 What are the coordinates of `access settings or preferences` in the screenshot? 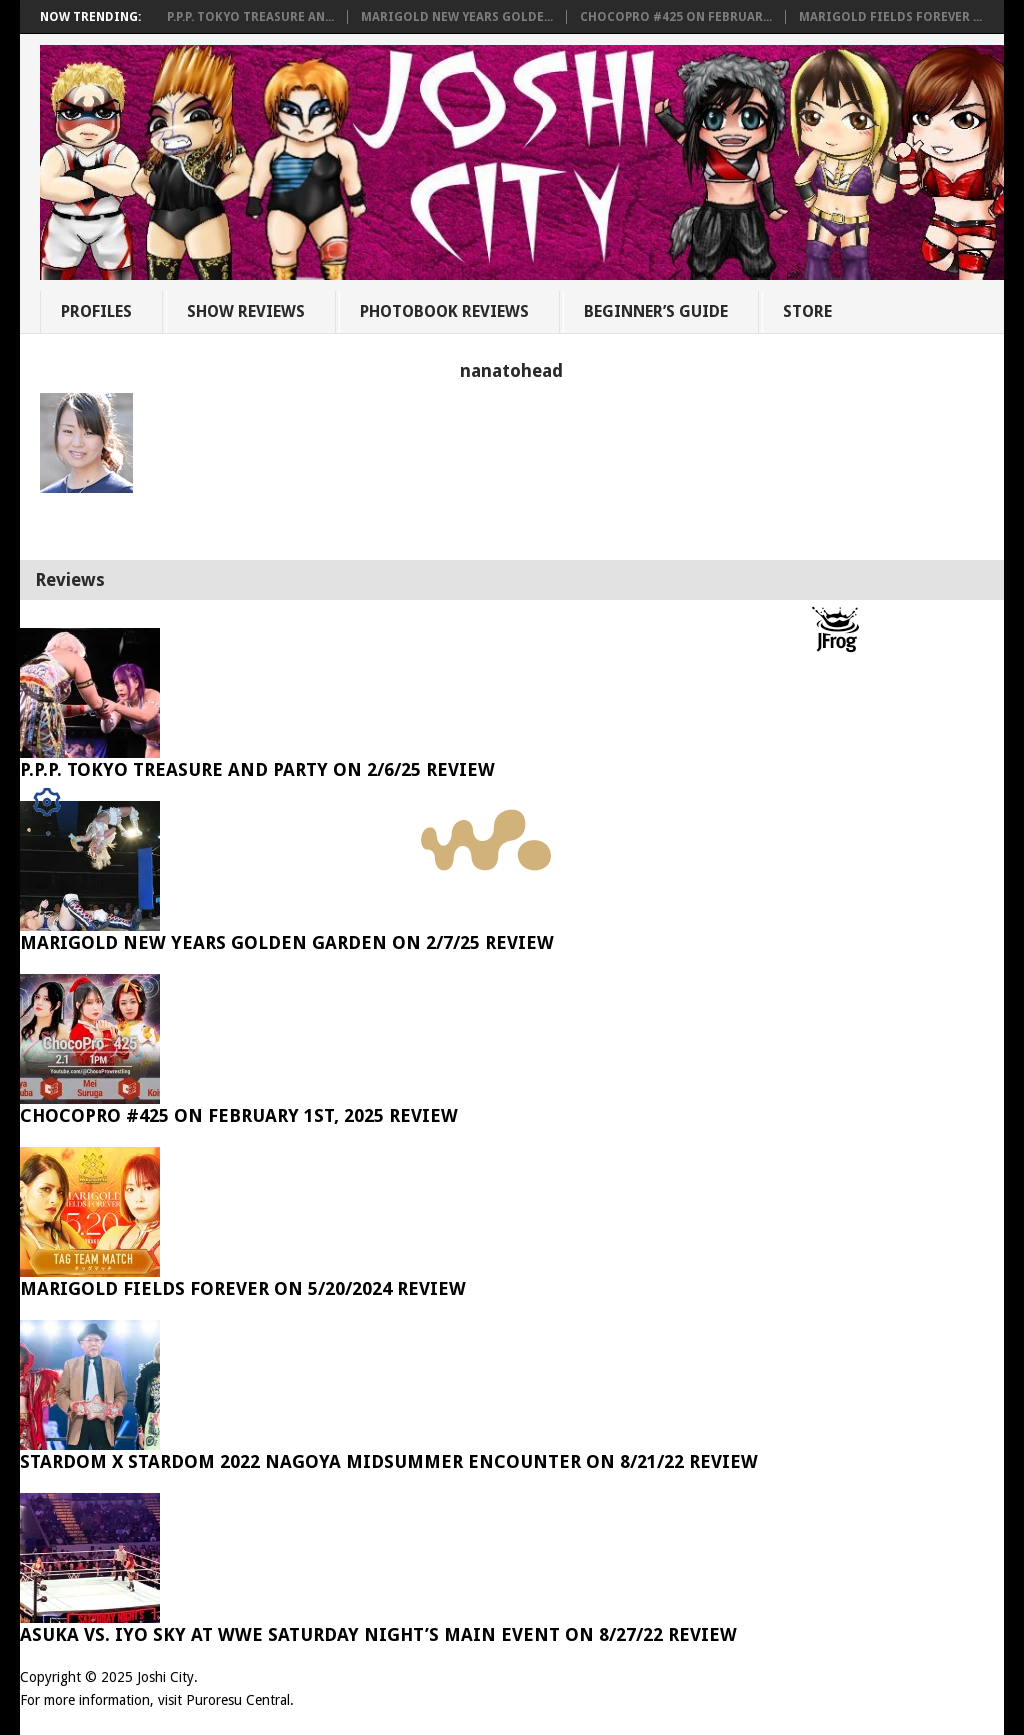 It's located at (47, 802).